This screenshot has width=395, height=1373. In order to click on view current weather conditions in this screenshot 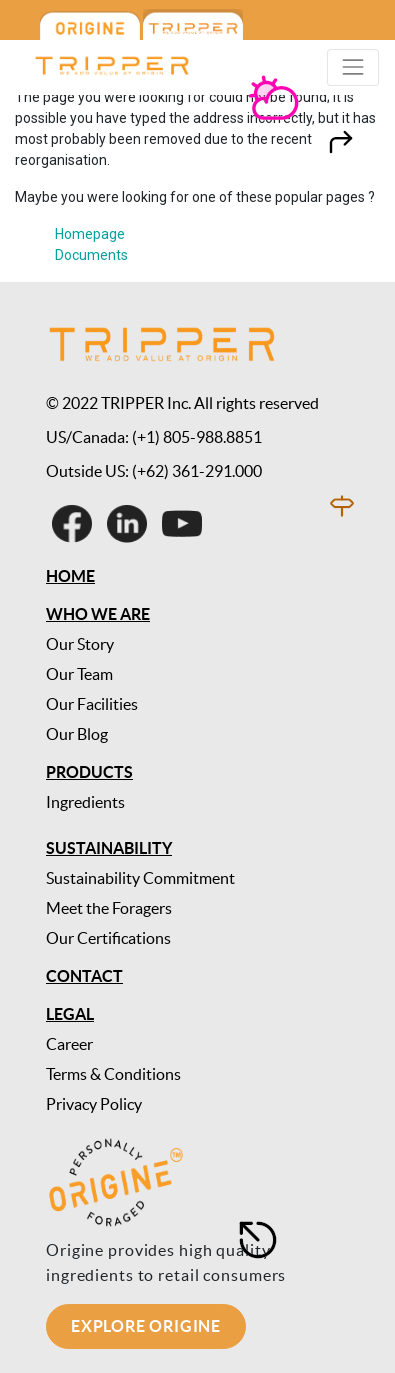, I will do `click(273, 98)`.